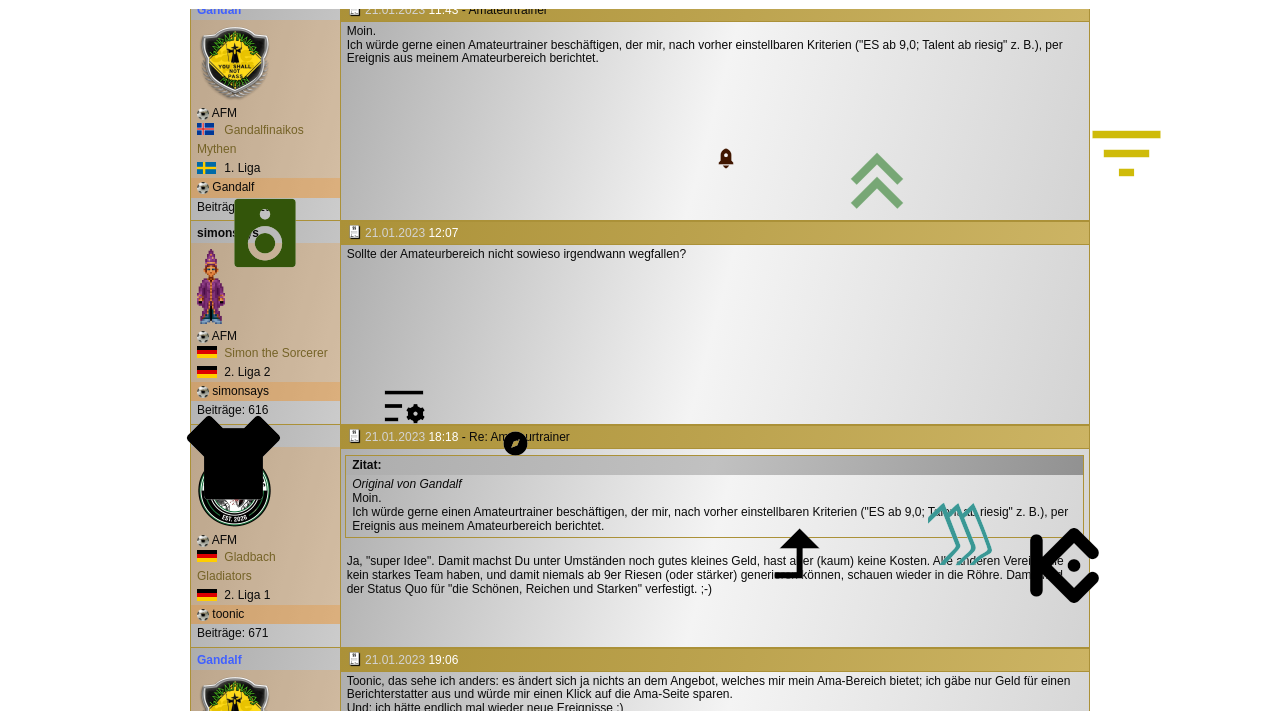 The image size is (1280, 720). I want to click on open the KuCoin cryptocurrency exchange app, so click(1064, 565).